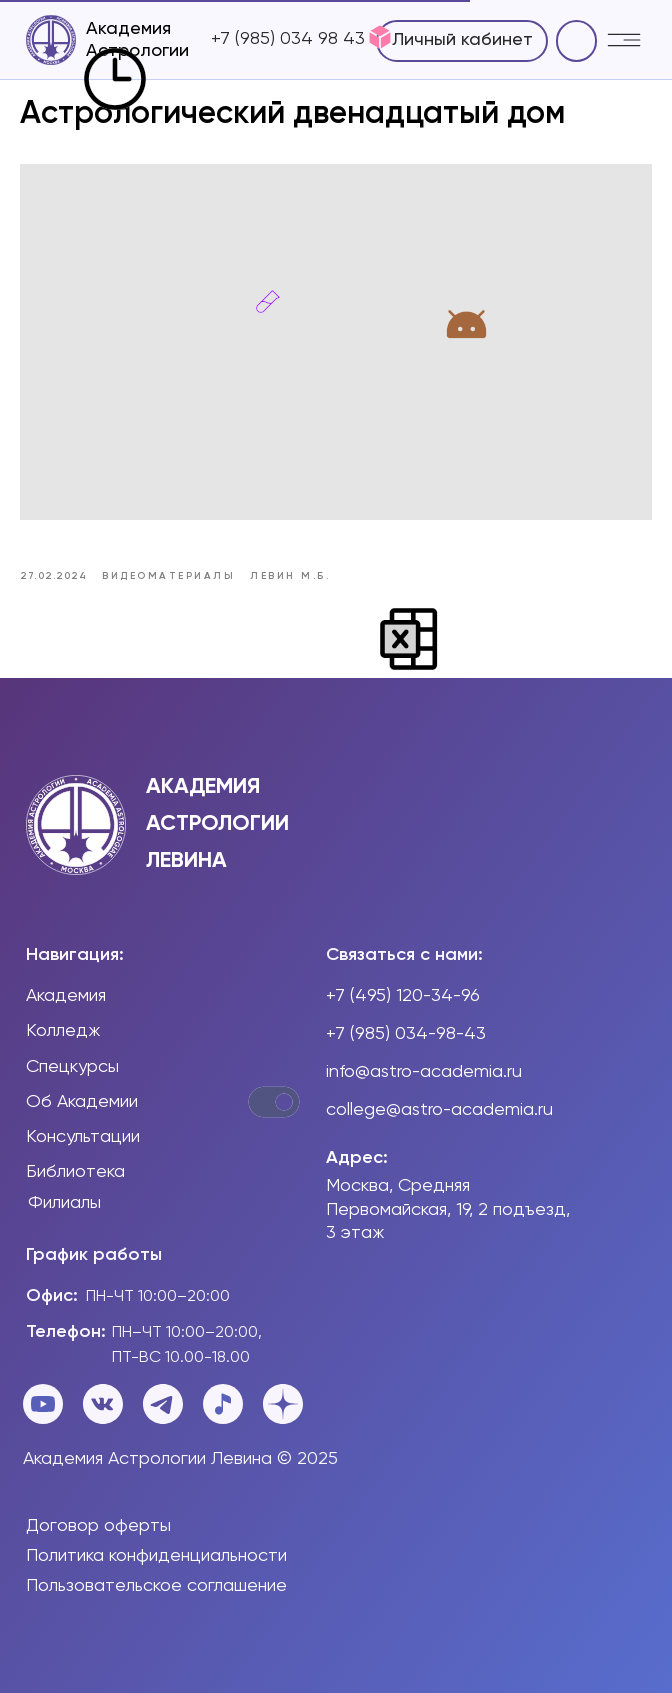 The height and width of the screenshot is (1693, 672). What do you see at coordinates (411, 639) in the screenshot?
I see `open microsoft excel` at bounding box center [411, 639].